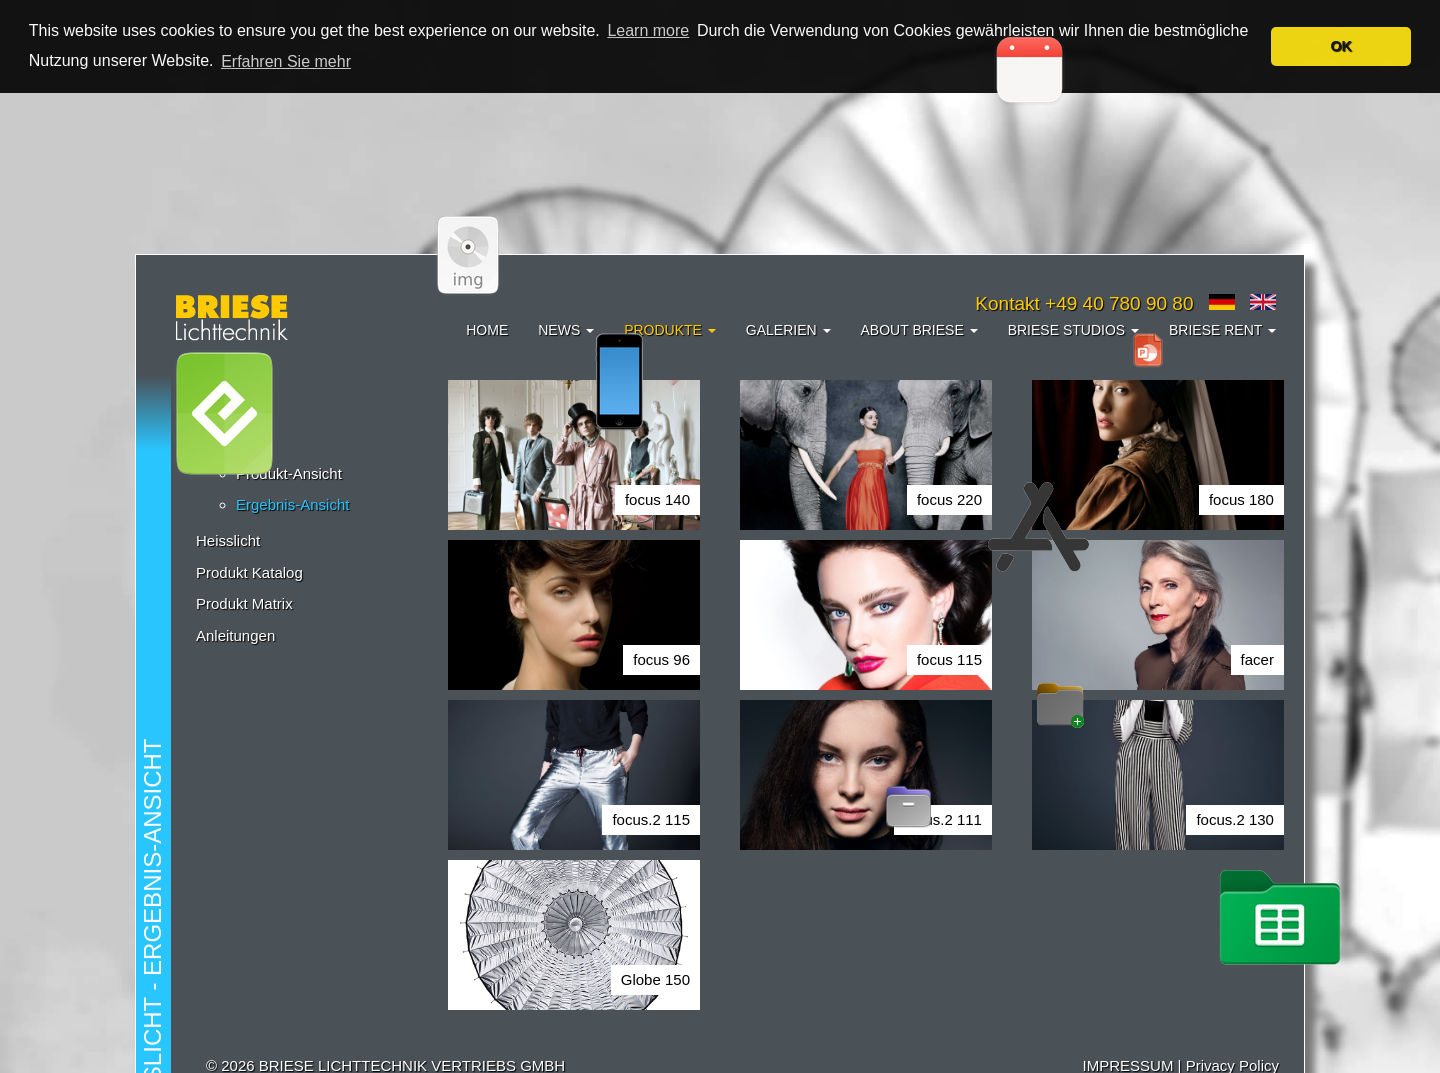 The width and height of the screenshot is (1440, 1073). Describe the element at coordinates (468, 255) in the screenshot. I see `raw disk image file type indicator` at that location.